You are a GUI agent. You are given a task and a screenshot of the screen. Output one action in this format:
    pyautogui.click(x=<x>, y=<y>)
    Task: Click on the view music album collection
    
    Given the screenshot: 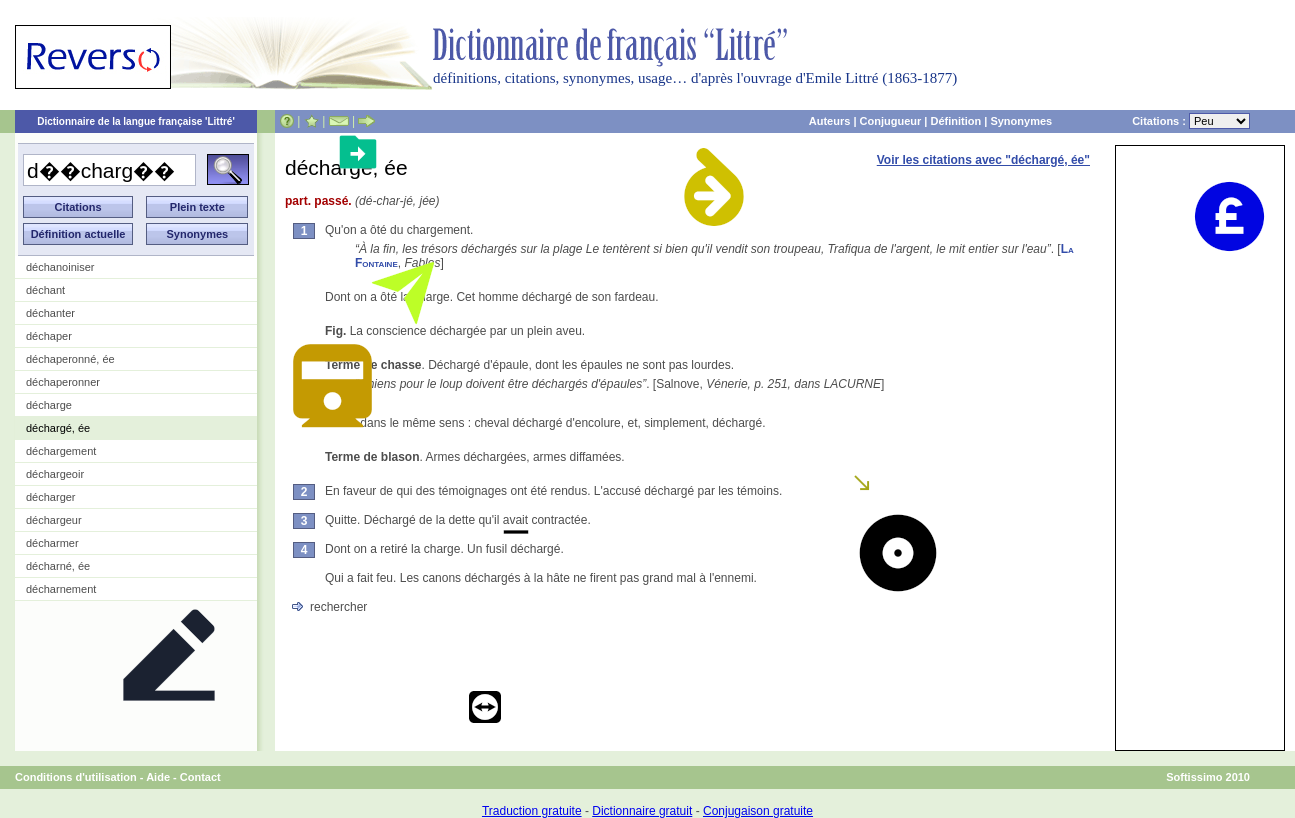 What is the action you would take?
    pyautogui.click(x=898, y=553)
    